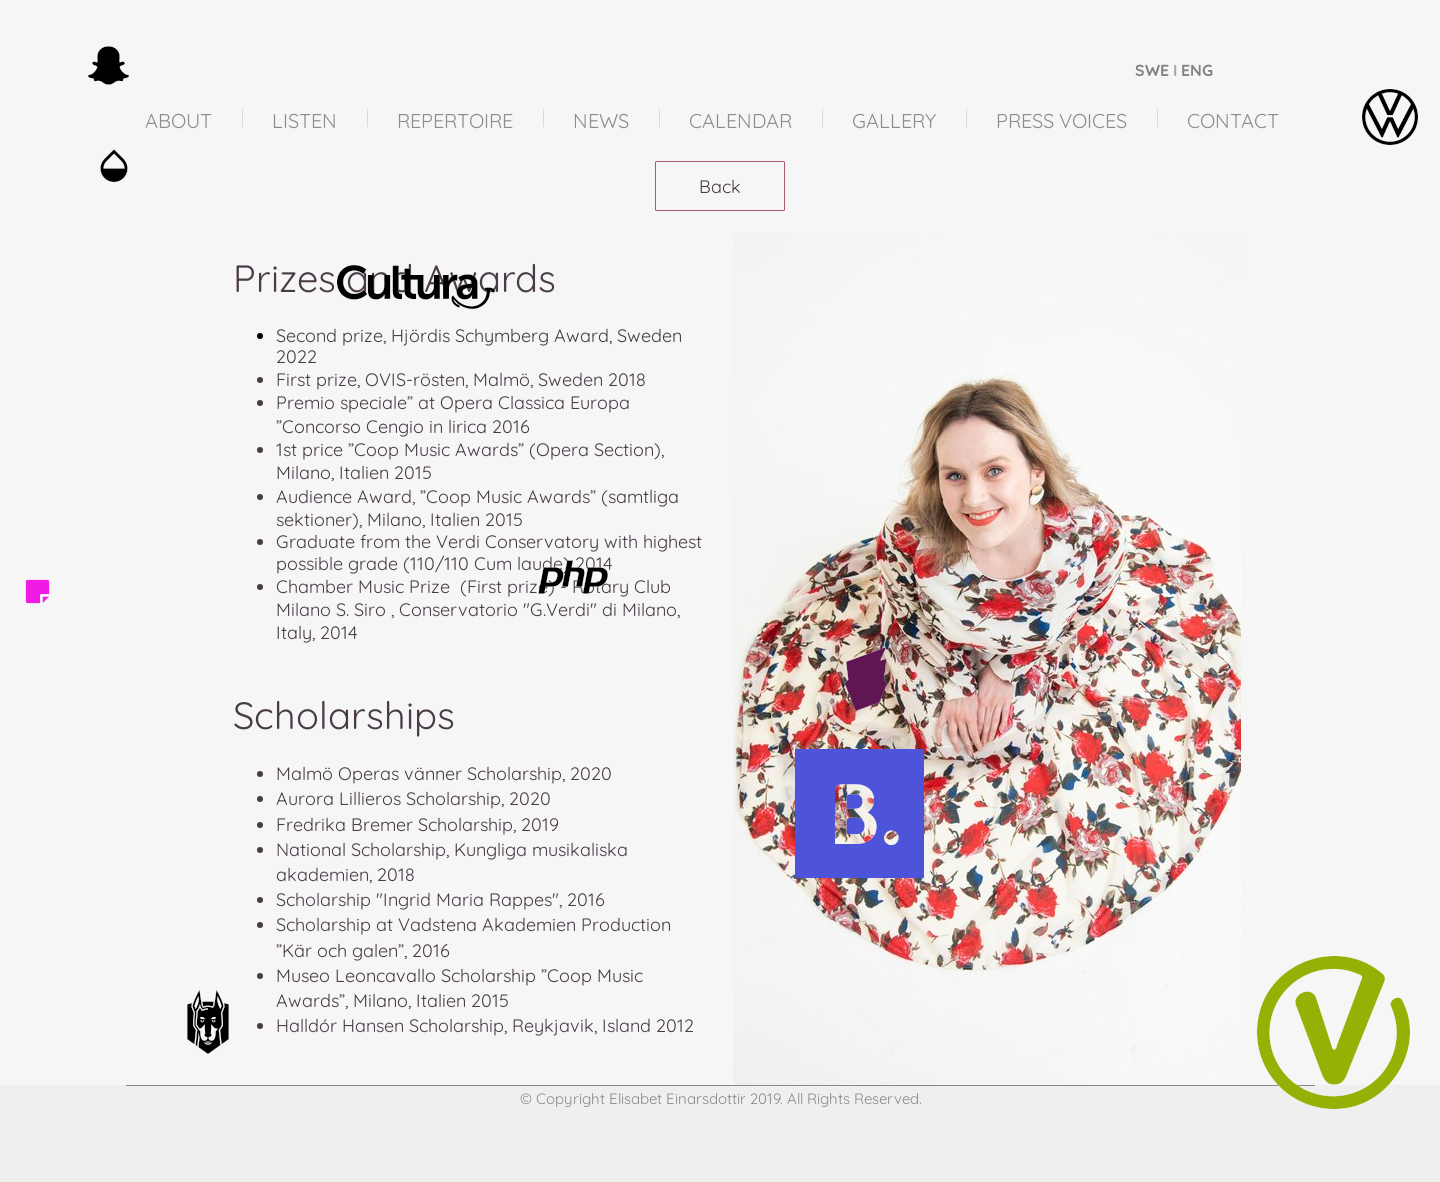 The width and height of the screenshot is (1440, 1182). Describe the element at coordinates (859, 813) in the screenshot. I see `open the Booking.com app` at that location.